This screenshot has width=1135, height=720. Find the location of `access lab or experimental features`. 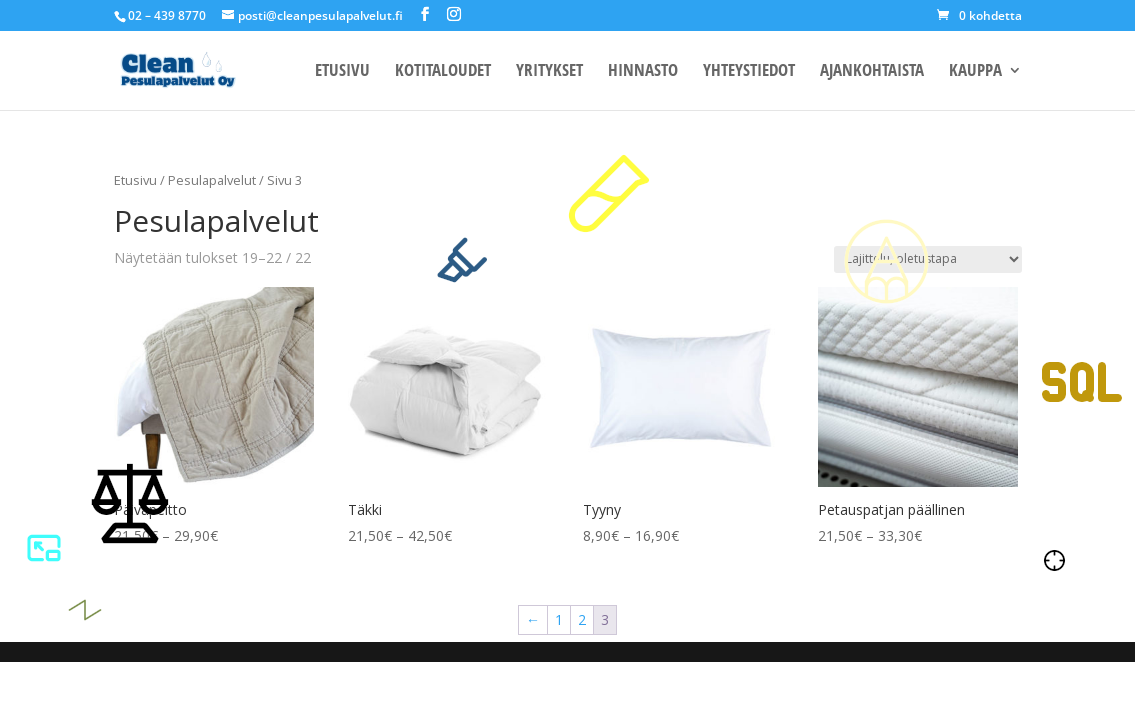

access lab or experimental features is located at coordinates (607, 193).